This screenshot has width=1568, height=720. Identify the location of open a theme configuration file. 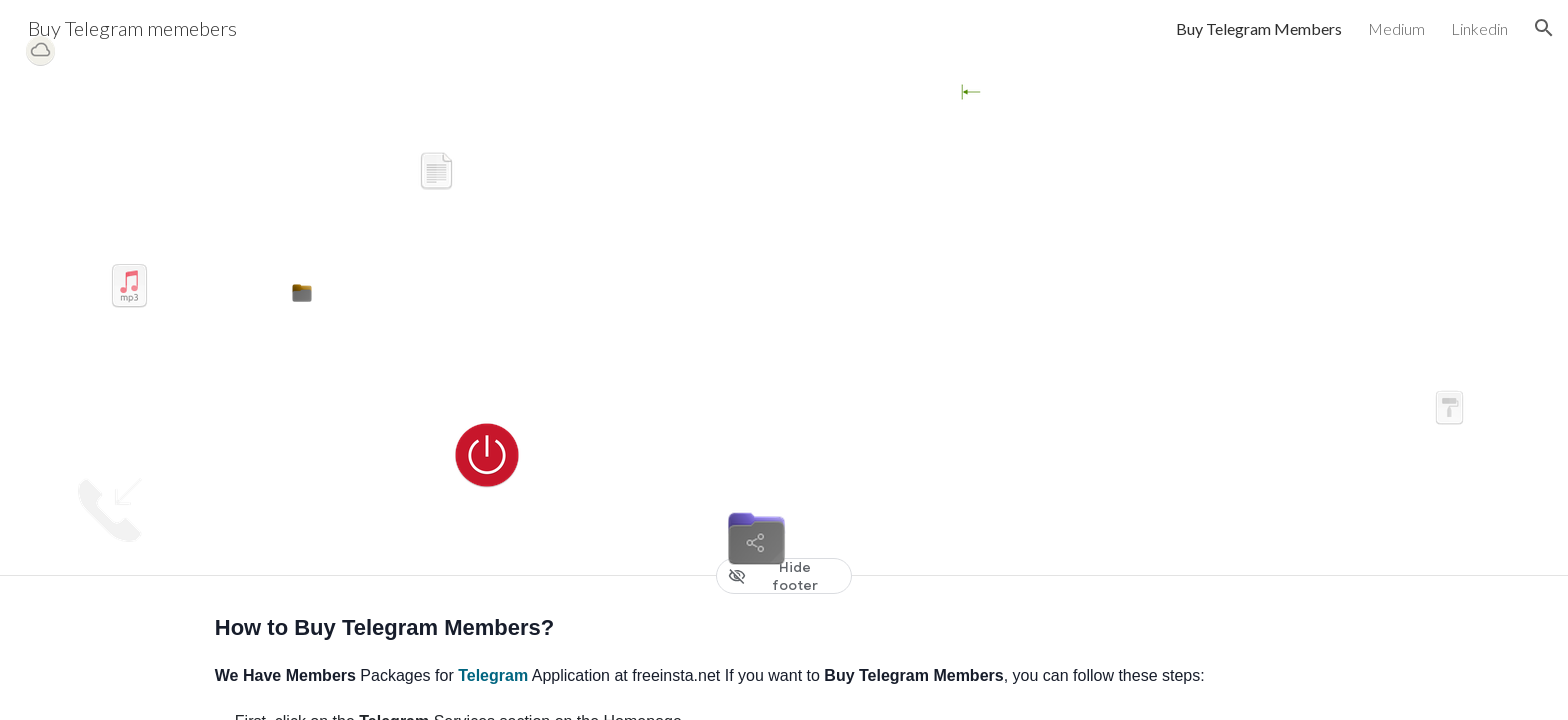
(1449, 407).